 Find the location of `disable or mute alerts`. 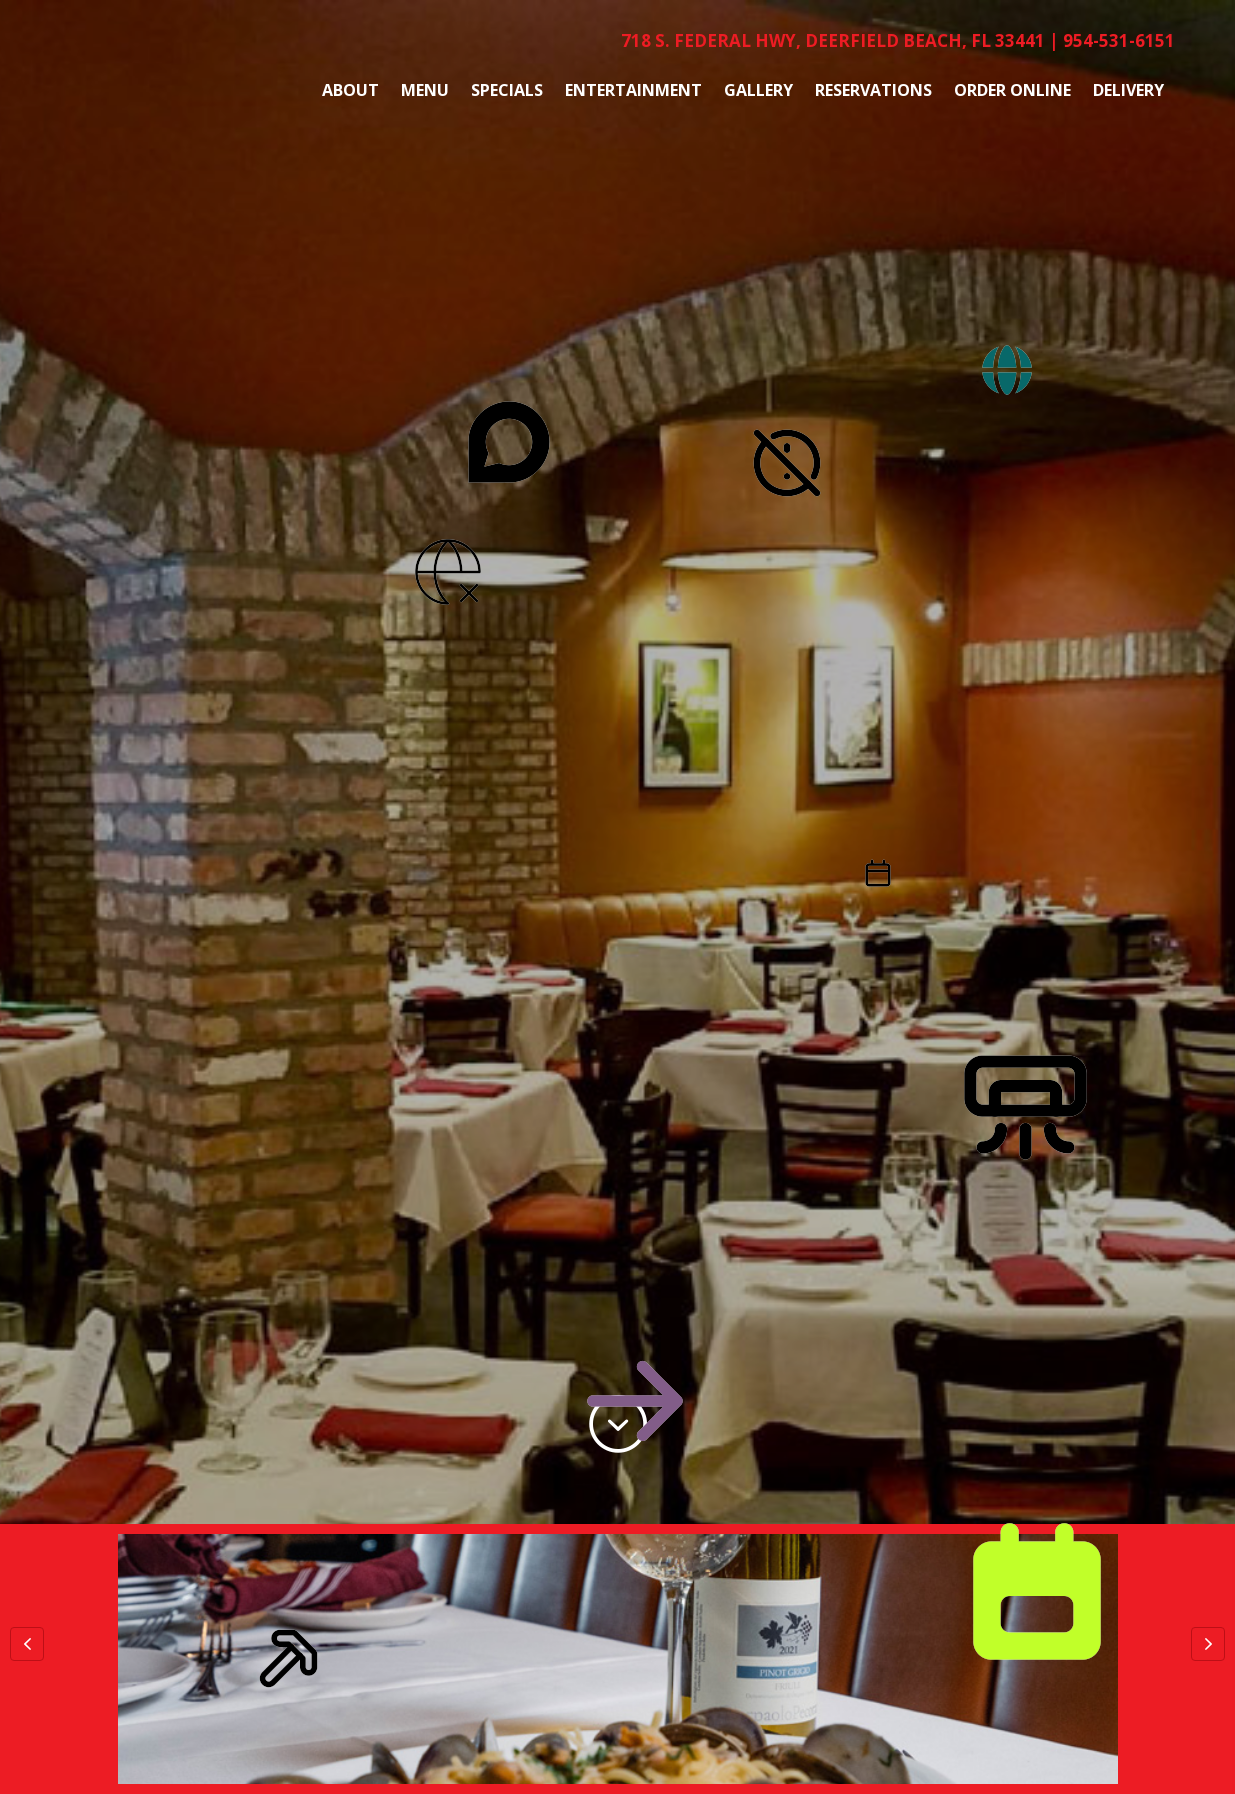

disable or mute alerts is located at coordinates (787, 463).